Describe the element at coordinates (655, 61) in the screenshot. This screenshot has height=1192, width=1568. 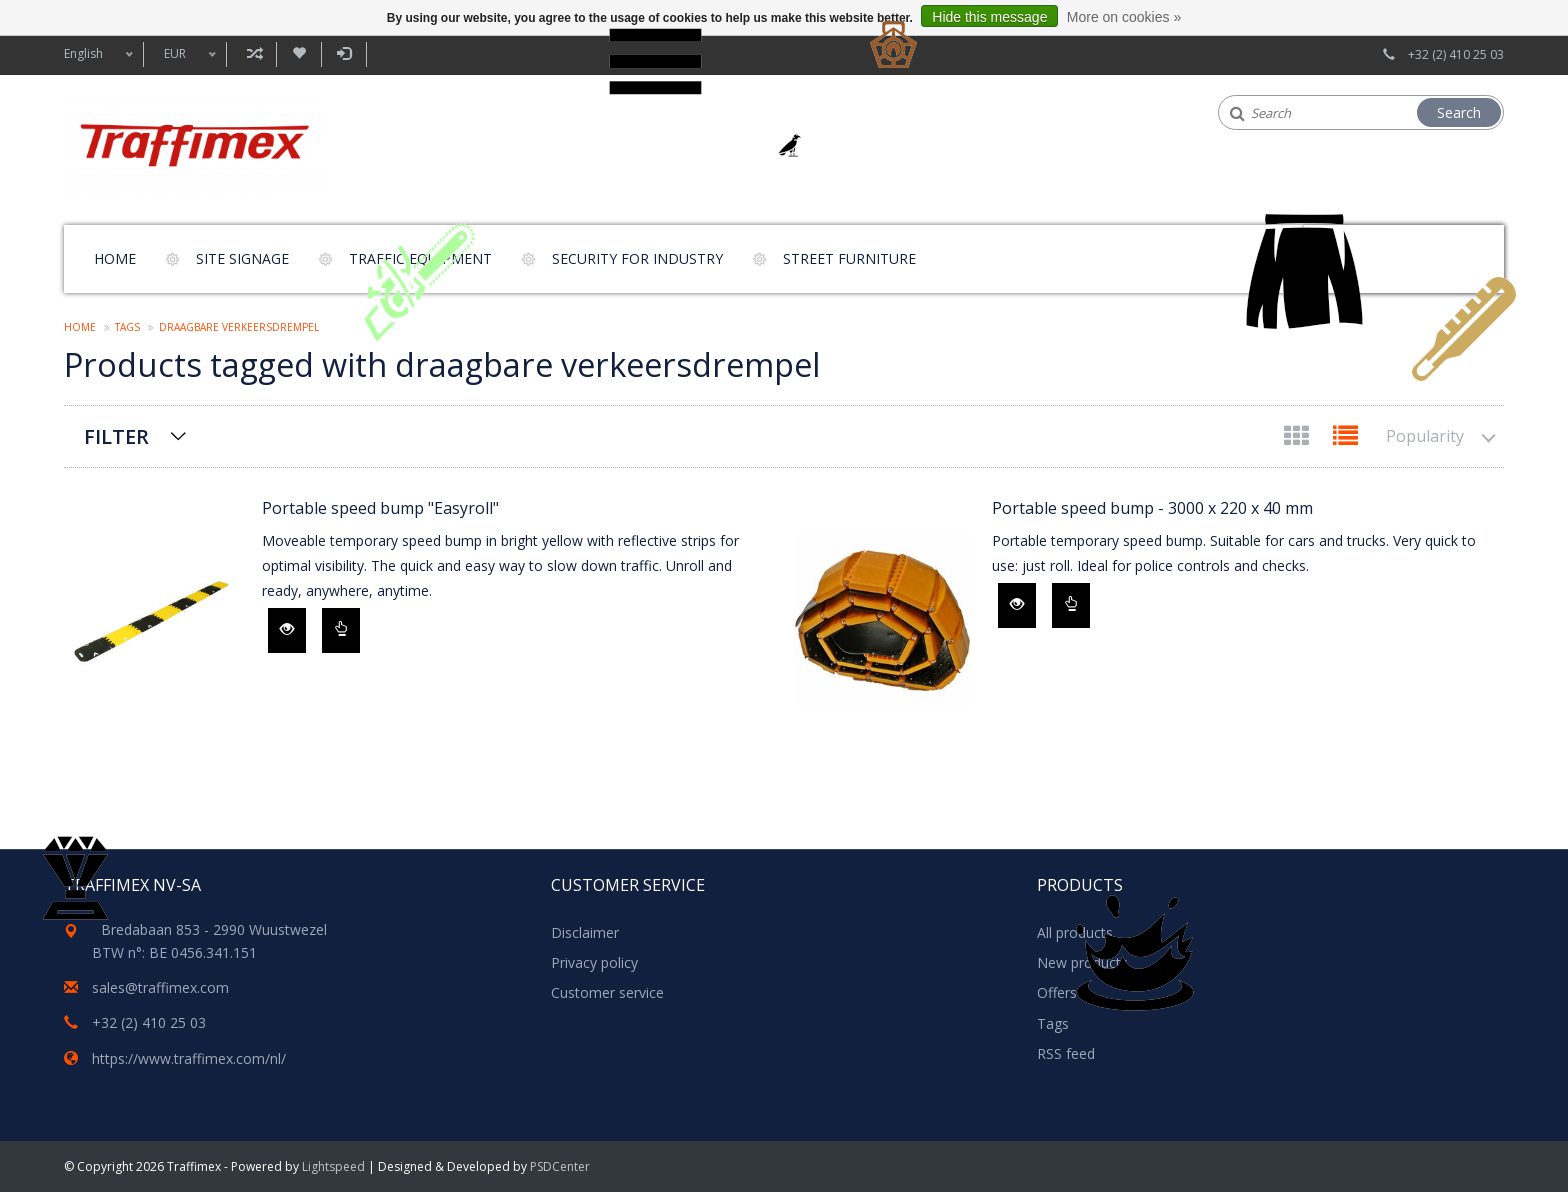
I see `open the navigation menu` at that location.